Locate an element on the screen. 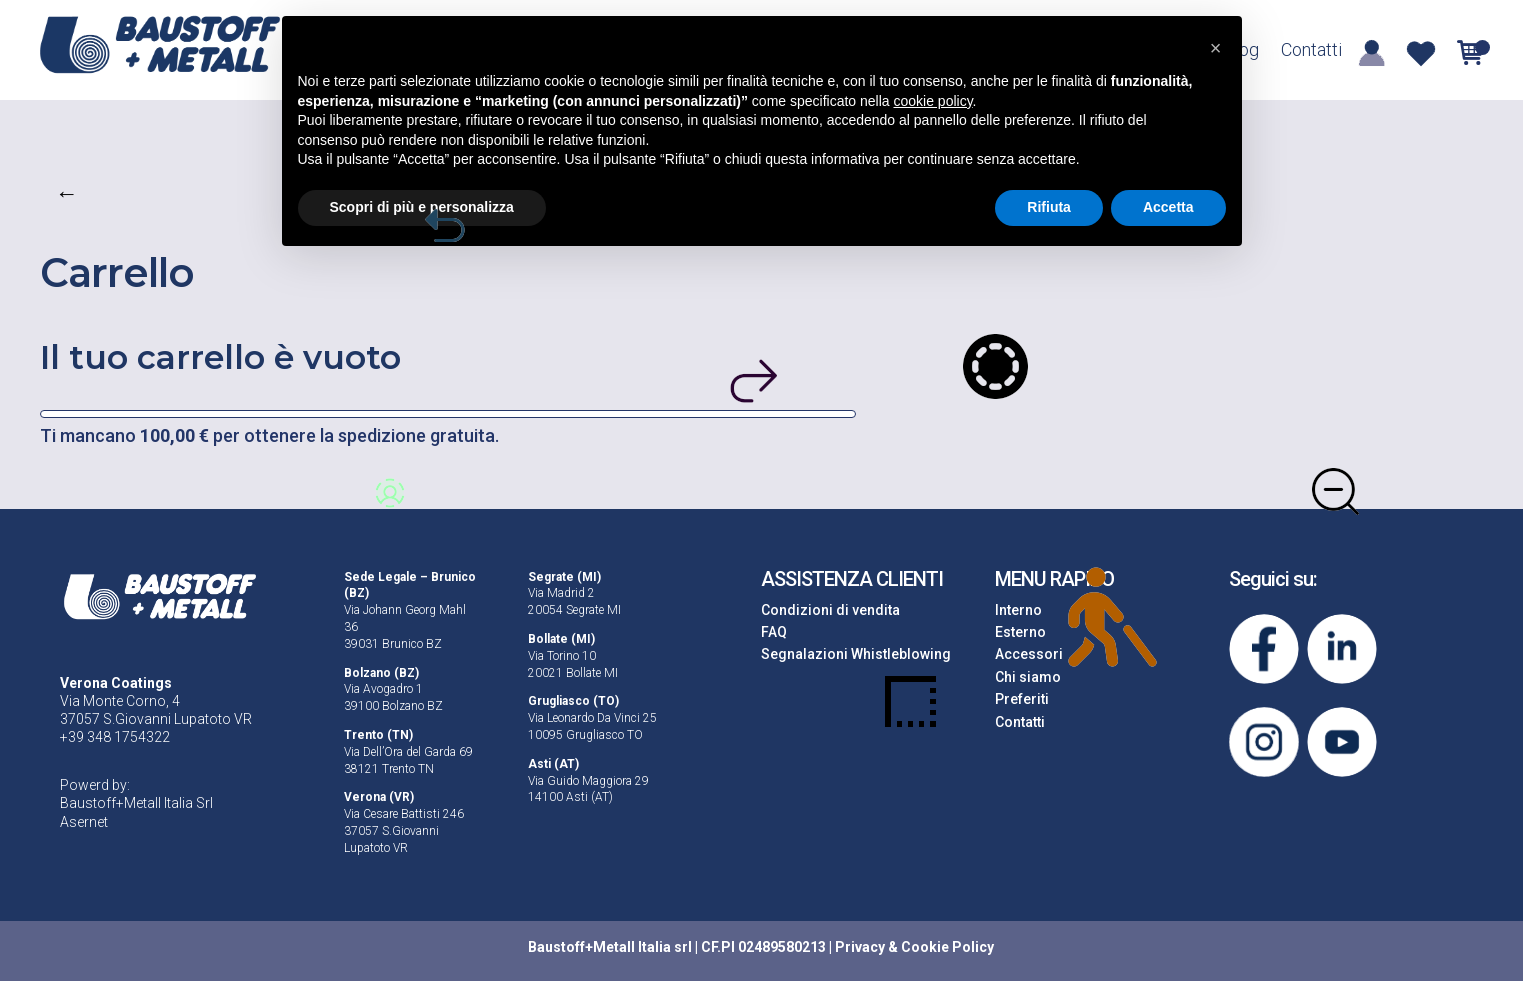  redo the last undone action is located at coordinates (753, 382).